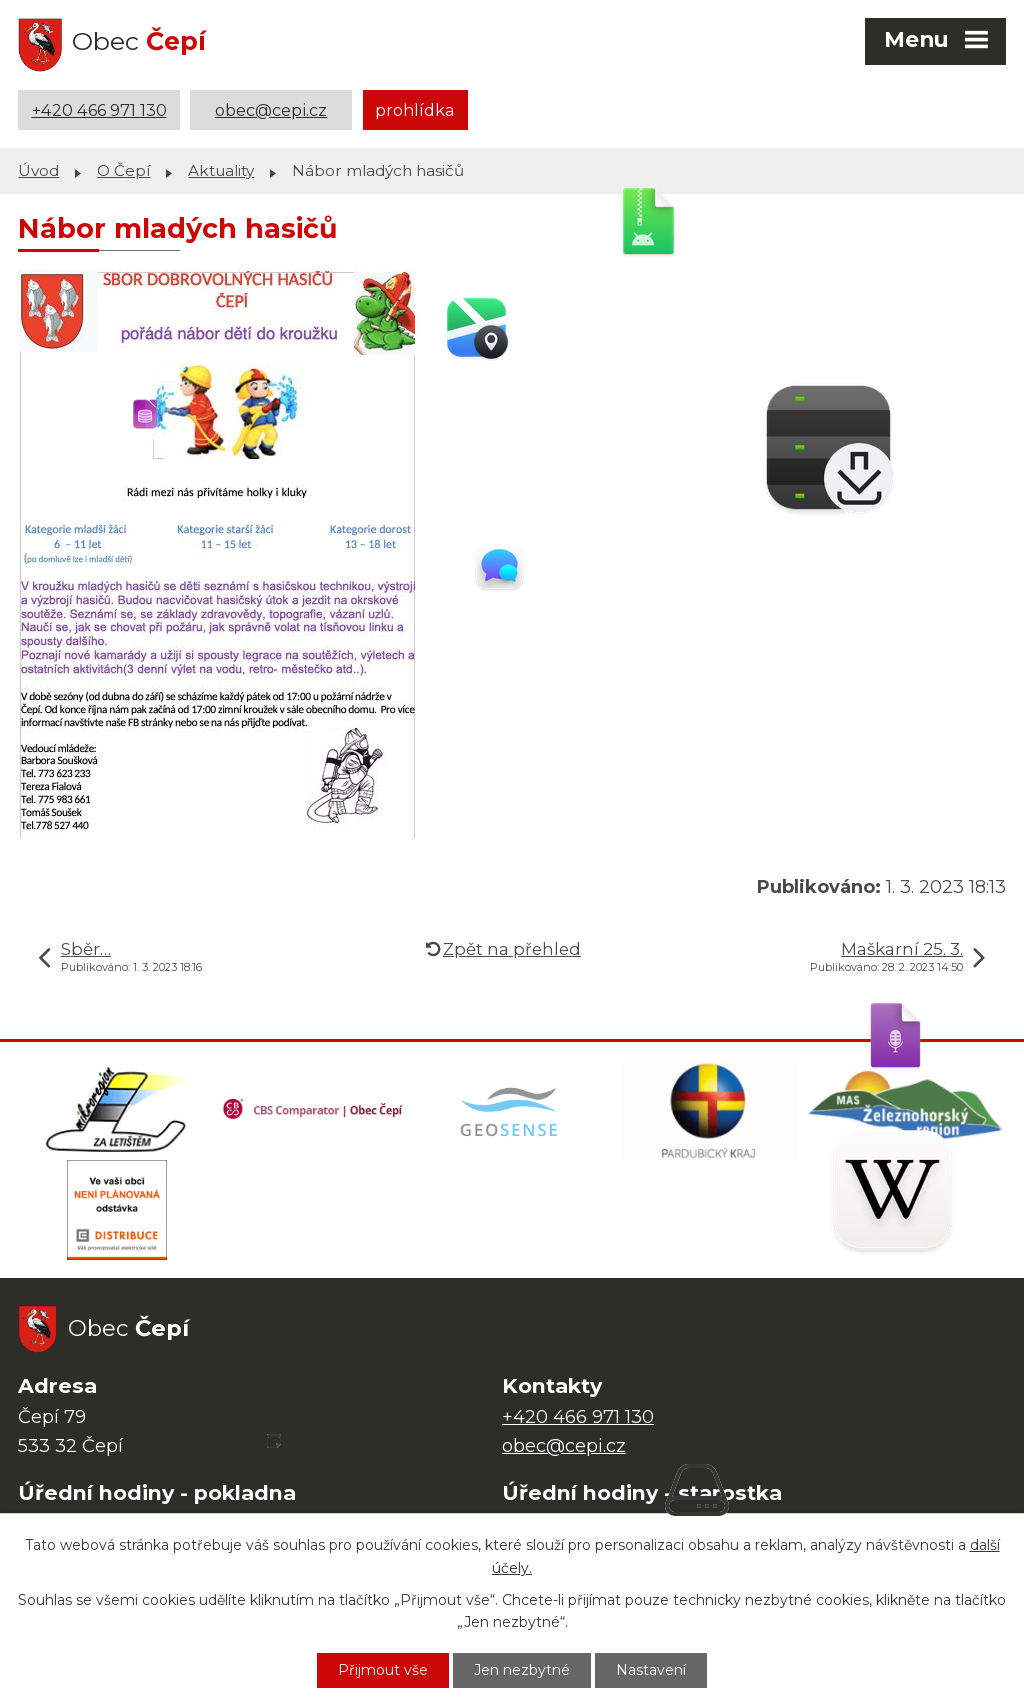 The image size is (1024, 1707). What do you see at coordinates (892, 1189) in the screenshot?
I see `open wike wikipedia reader app` at bounding box center [892, 1189].